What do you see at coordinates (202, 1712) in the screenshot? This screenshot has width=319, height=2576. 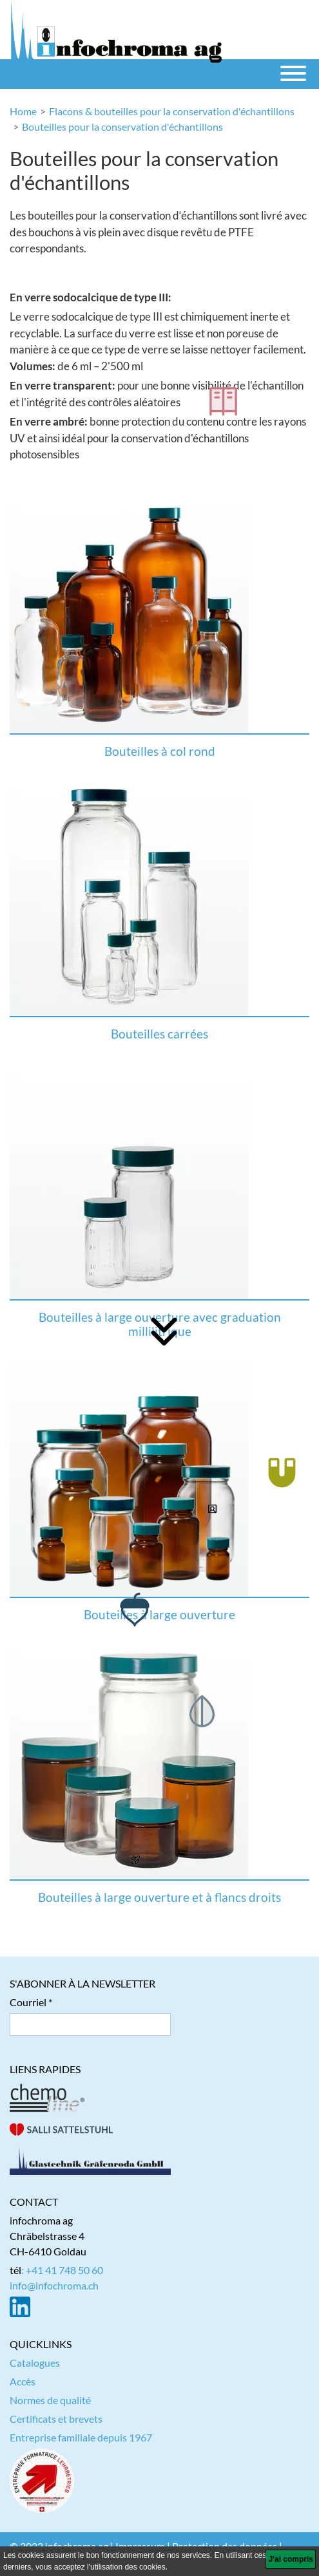 I see `adjust opacity or transparency level` at bounding box center [202, 1712].